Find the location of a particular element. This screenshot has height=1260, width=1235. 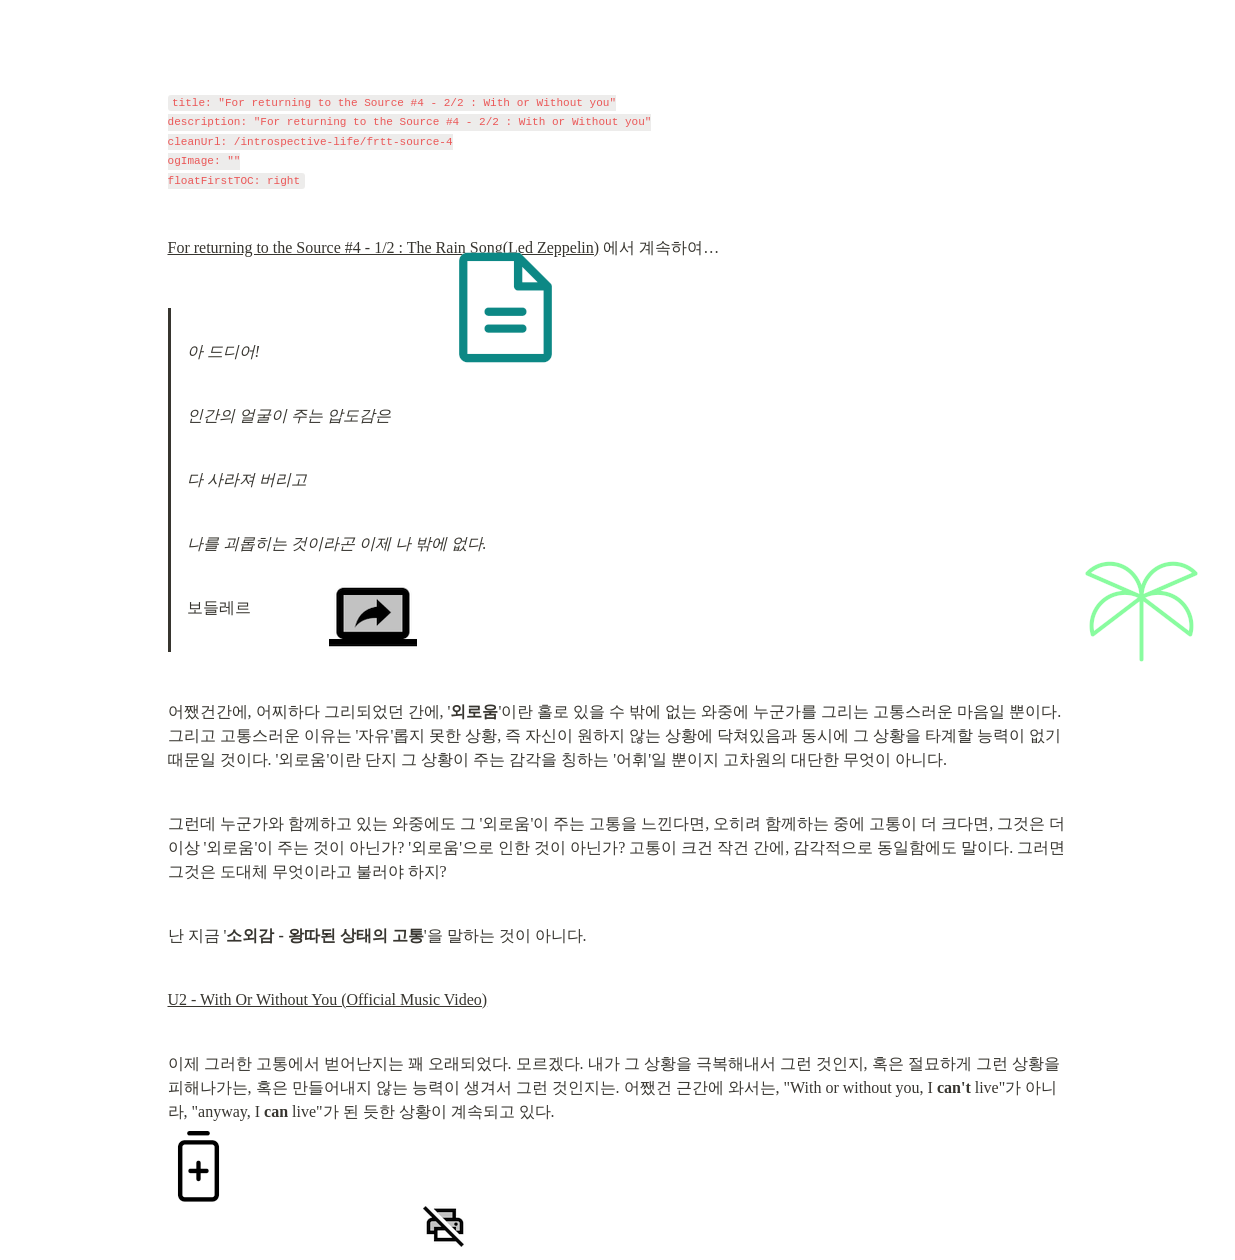

add a new battery or power source is located at coordinates (198, 1167).